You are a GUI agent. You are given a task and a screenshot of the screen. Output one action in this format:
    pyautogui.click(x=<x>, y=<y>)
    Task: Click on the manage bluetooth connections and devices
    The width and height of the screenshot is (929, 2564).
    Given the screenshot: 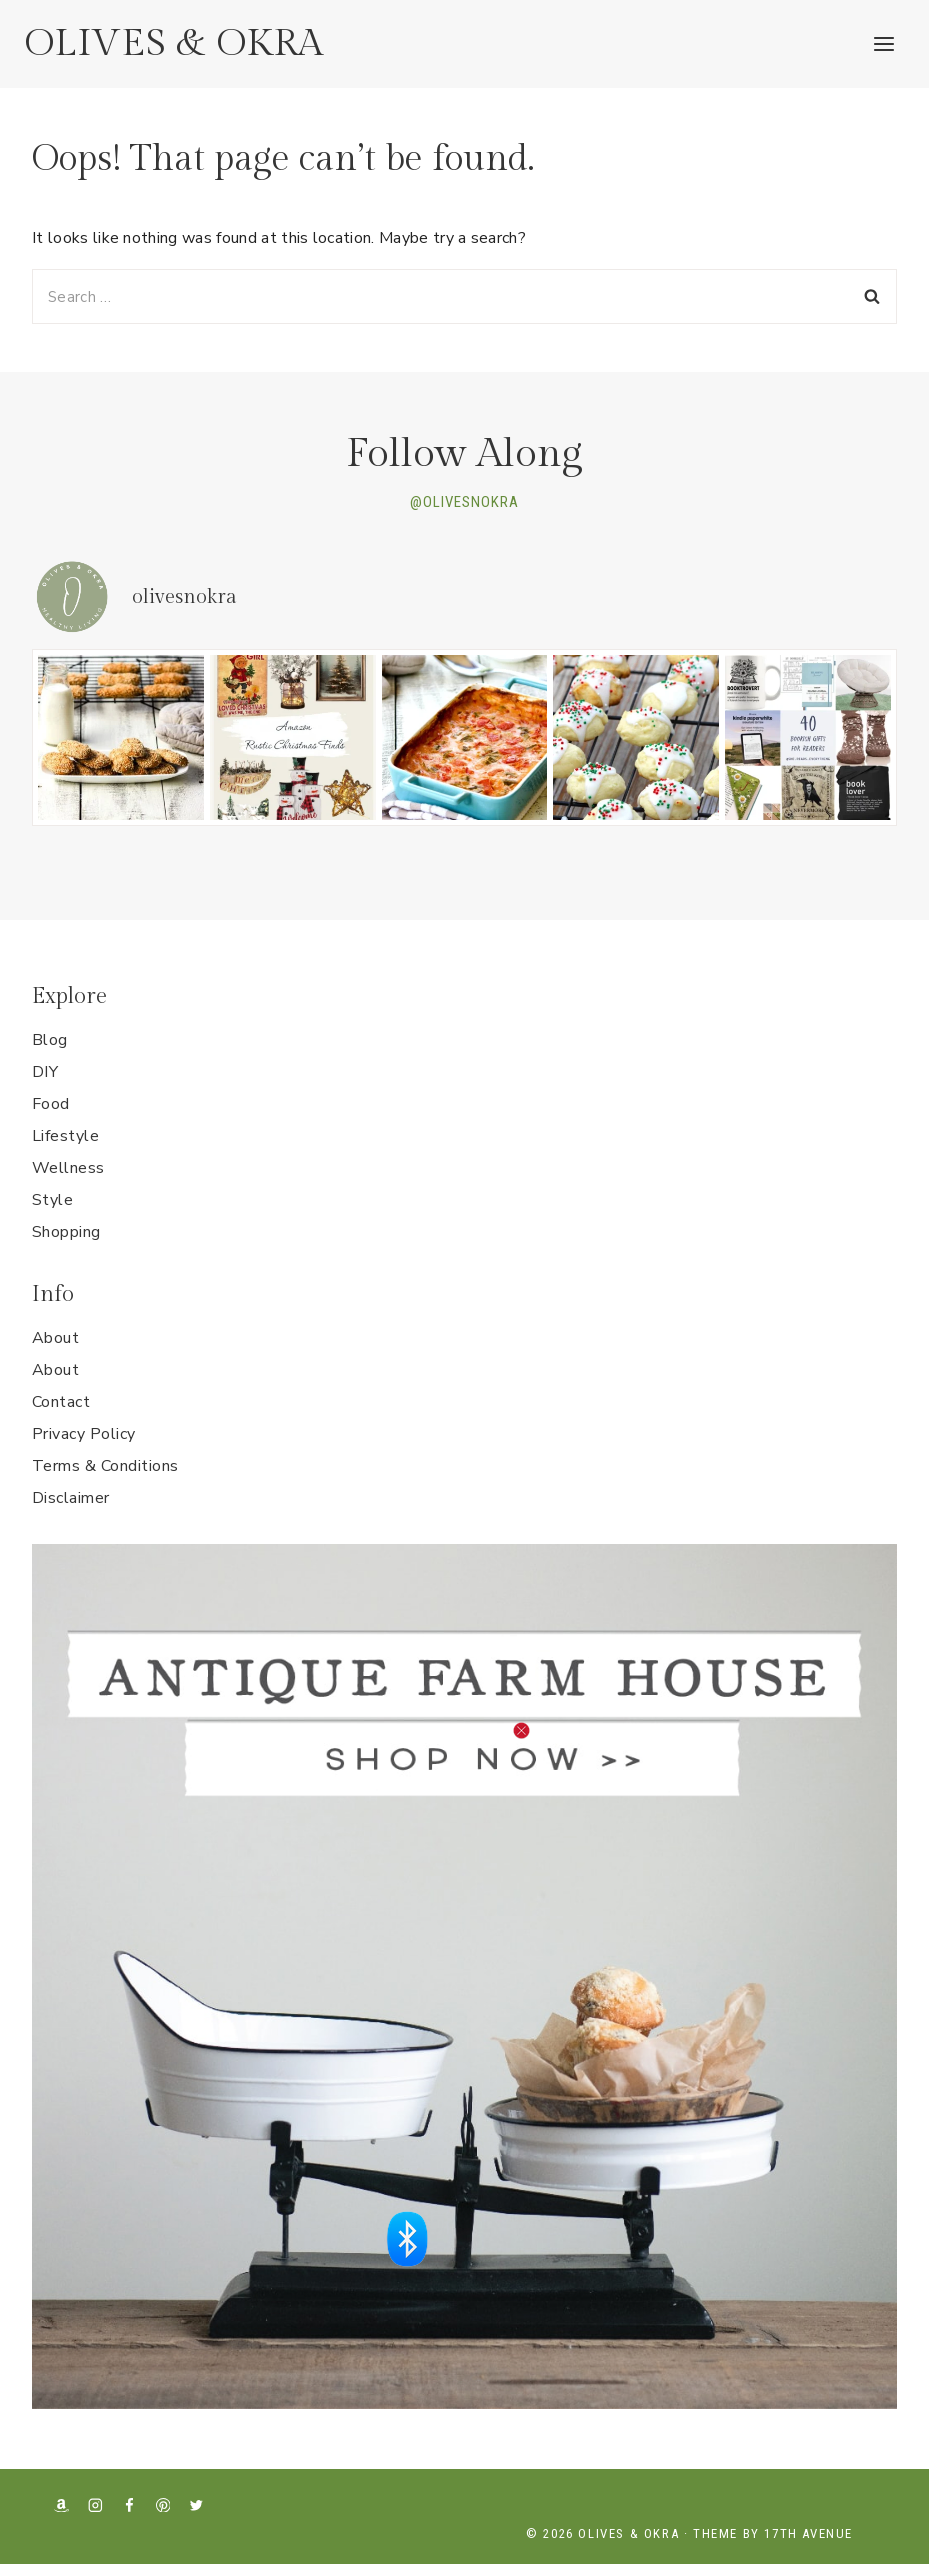 What is the action you would take?
    pyautogui.click(x=408, y=2239)
    